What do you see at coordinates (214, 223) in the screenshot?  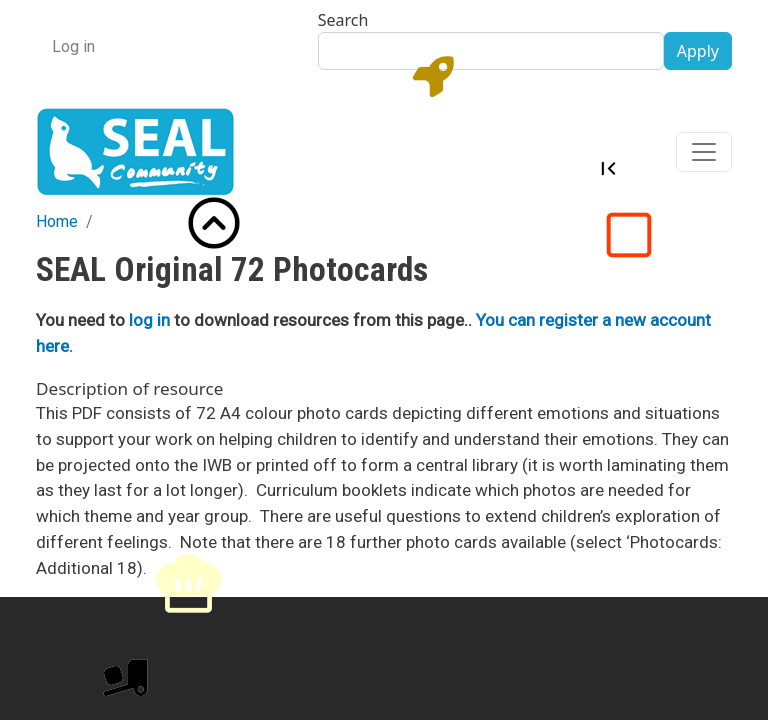 I see `scroll to top of page` at bounding box center [214, 223].